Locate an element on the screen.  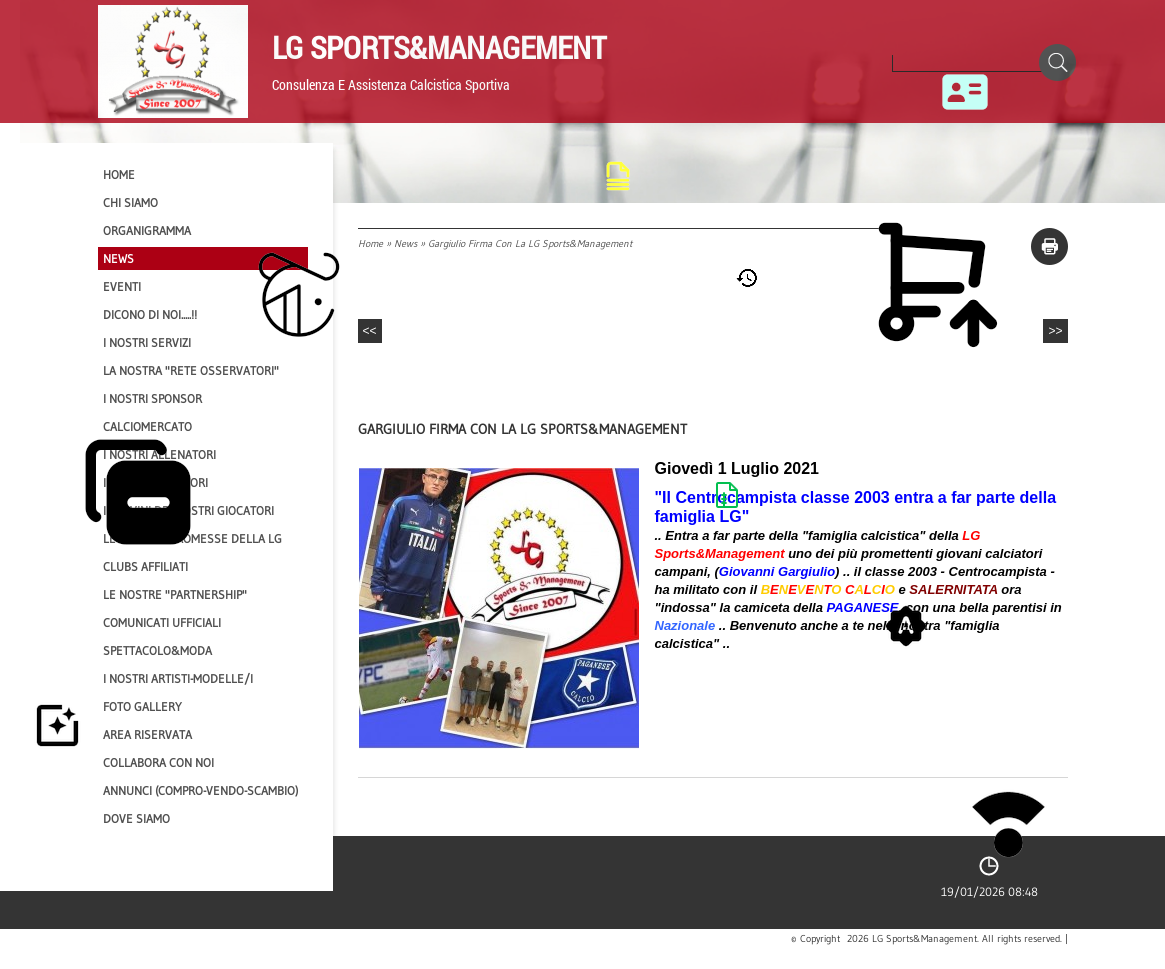
view contact details is located at coordinates (965, 92).